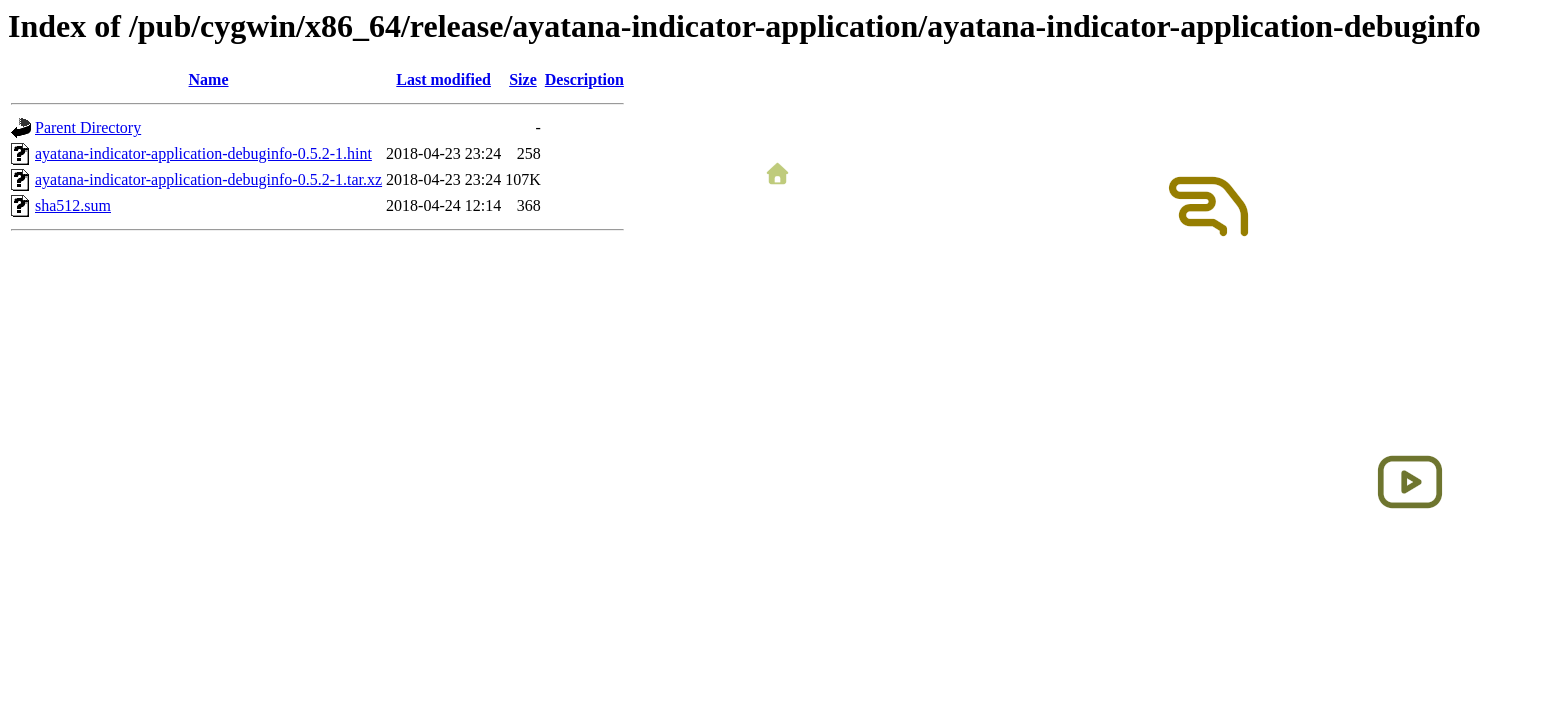  What do you see at coordinates (1410, 482) in the screenshot?
I see `open YouTube app` at bounding box center [1410, 482].